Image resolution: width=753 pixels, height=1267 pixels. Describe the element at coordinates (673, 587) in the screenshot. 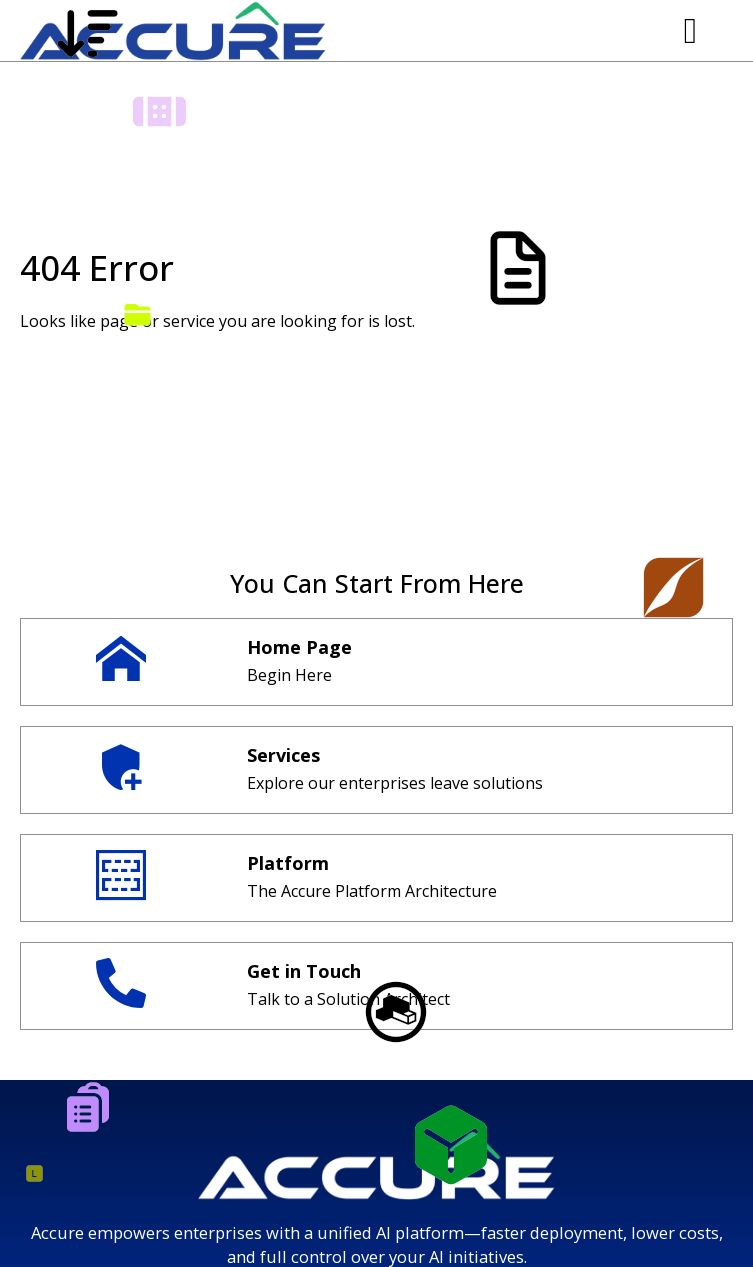

I see `pied piper company logo` at that location.